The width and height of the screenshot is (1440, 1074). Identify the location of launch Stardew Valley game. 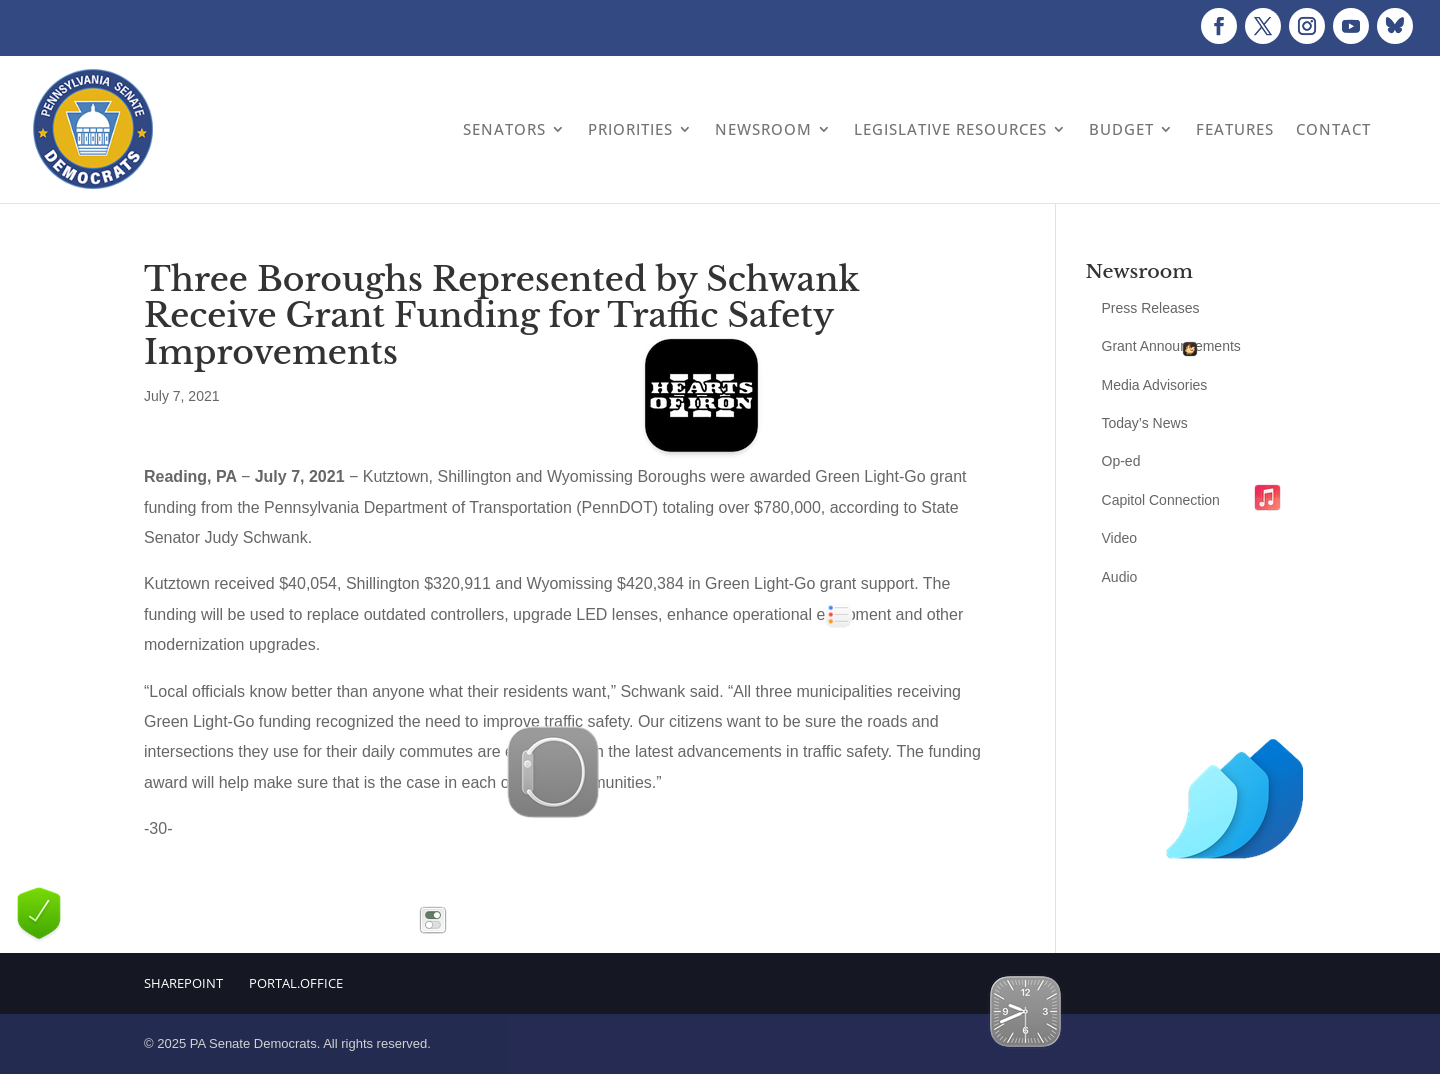
(1190, 349).